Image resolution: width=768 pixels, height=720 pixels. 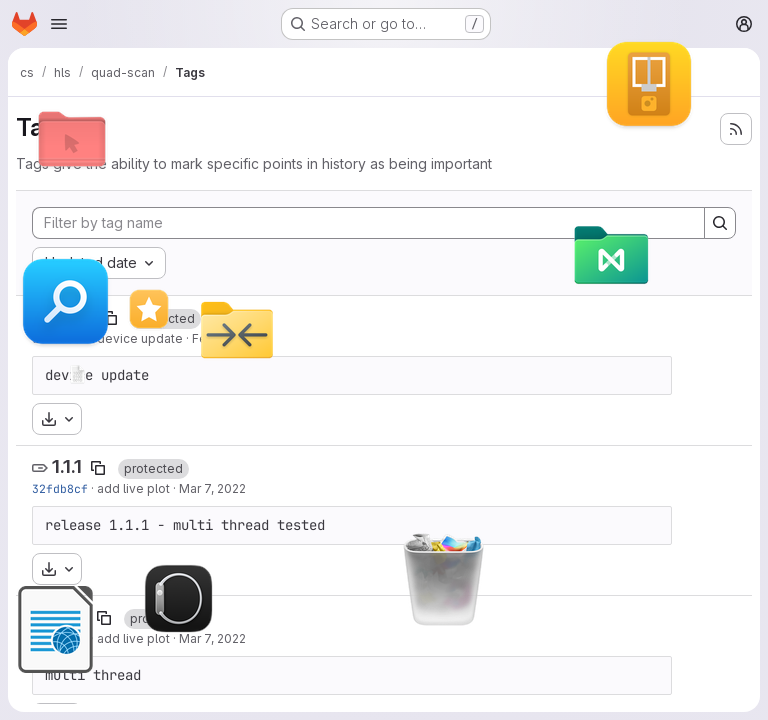 What do you see at coordinates (149, 309) in the screenshot?
I see `view featured applications` at bounding box center [149, 309].